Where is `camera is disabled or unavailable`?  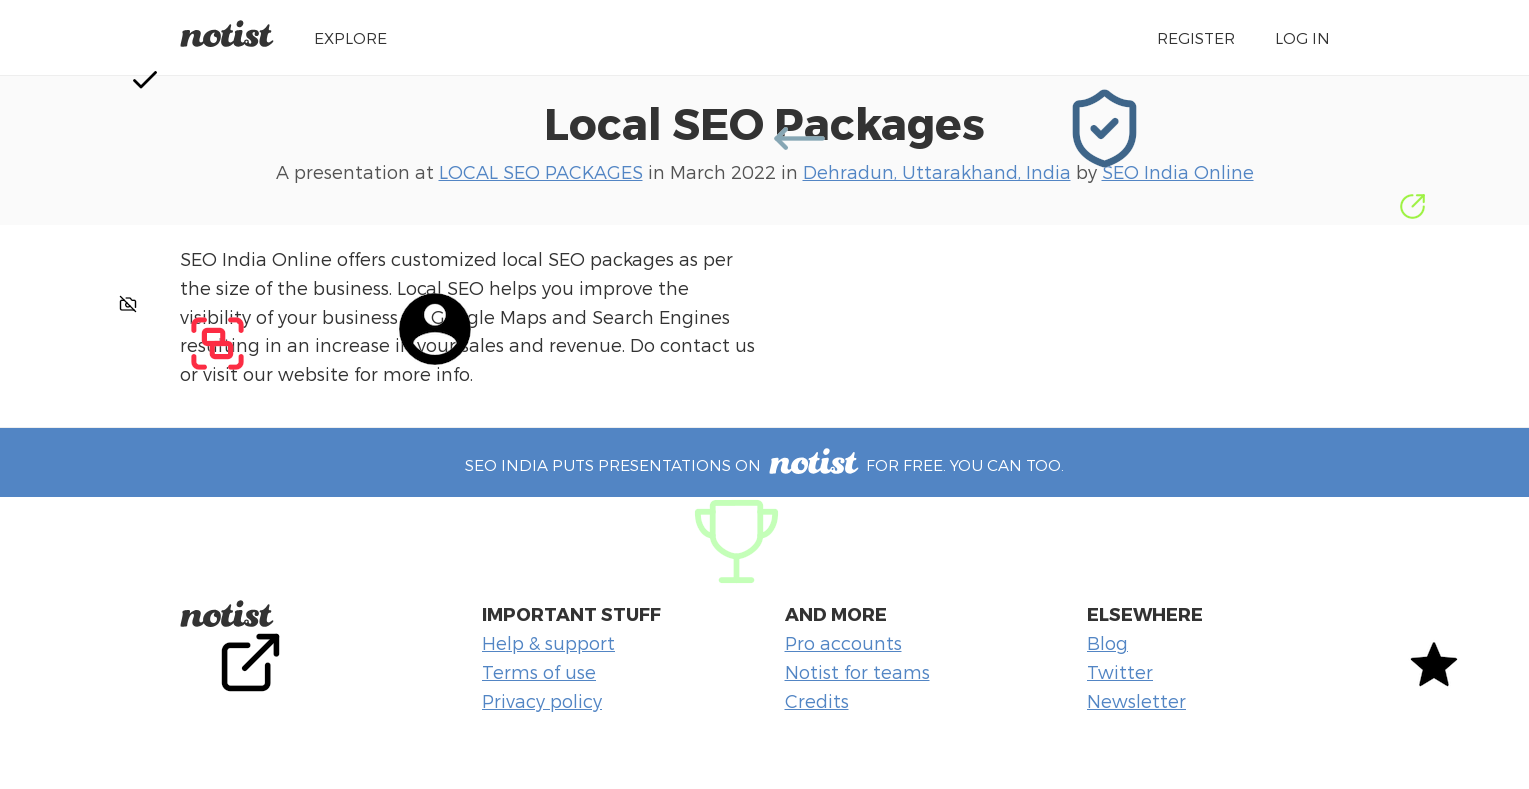
camera is disabled or unavailable is located at coordinates (128, 304).